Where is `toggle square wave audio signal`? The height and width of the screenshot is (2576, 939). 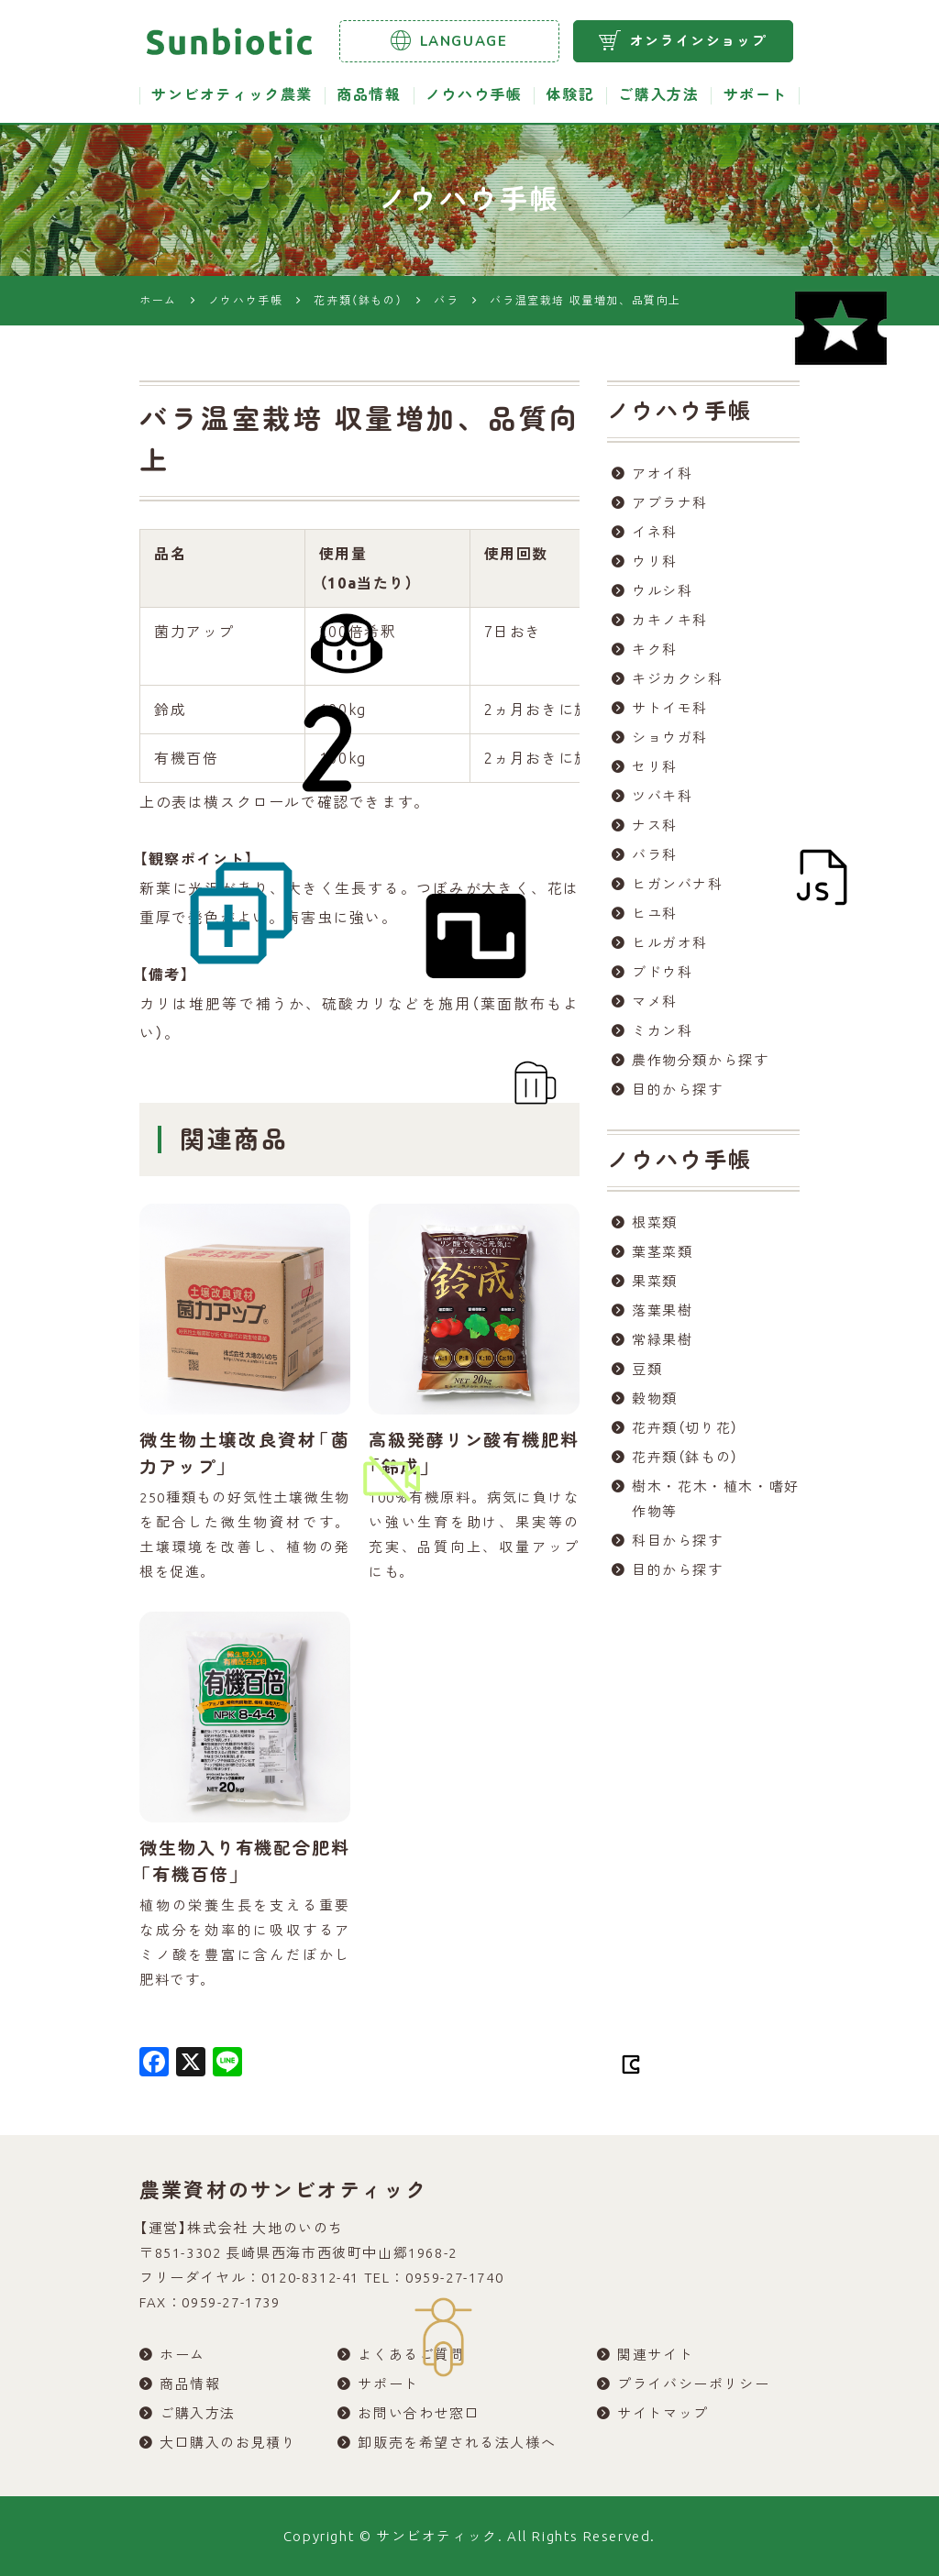 toggle square wave audio signal is located at coordinates (476, 936).